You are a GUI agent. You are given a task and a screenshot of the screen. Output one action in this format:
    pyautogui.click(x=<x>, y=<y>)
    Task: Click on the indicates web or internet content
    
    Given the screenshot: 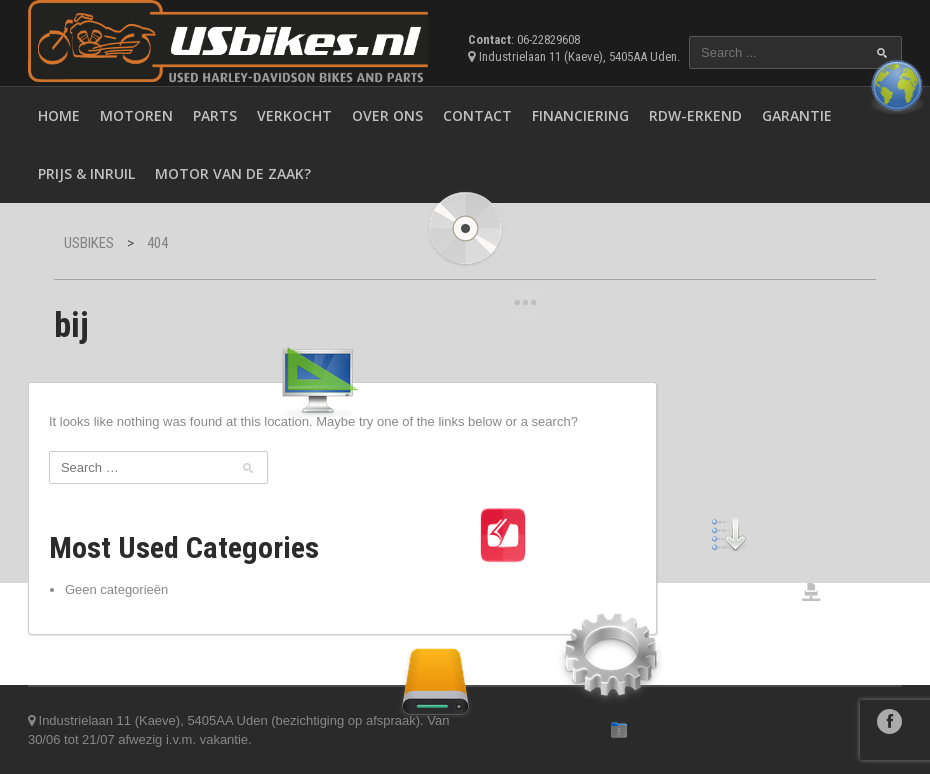 What is the action you would take?
    pyautogui.click(x=897, y=86)
    